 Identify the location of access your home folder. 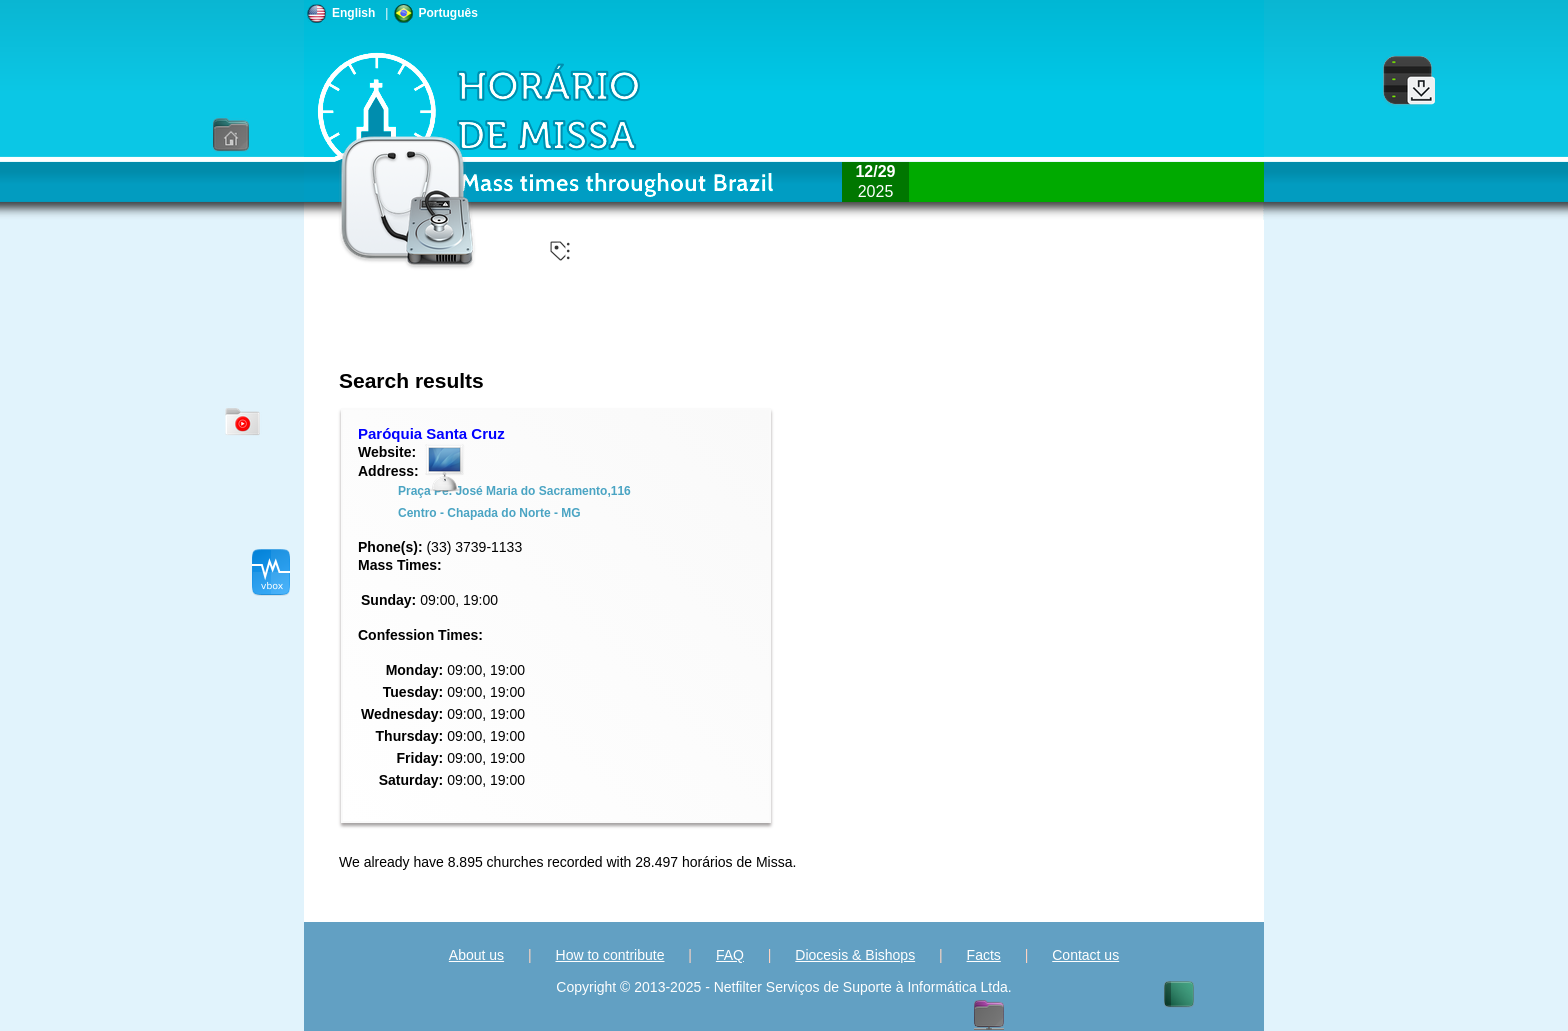
(231, 134).